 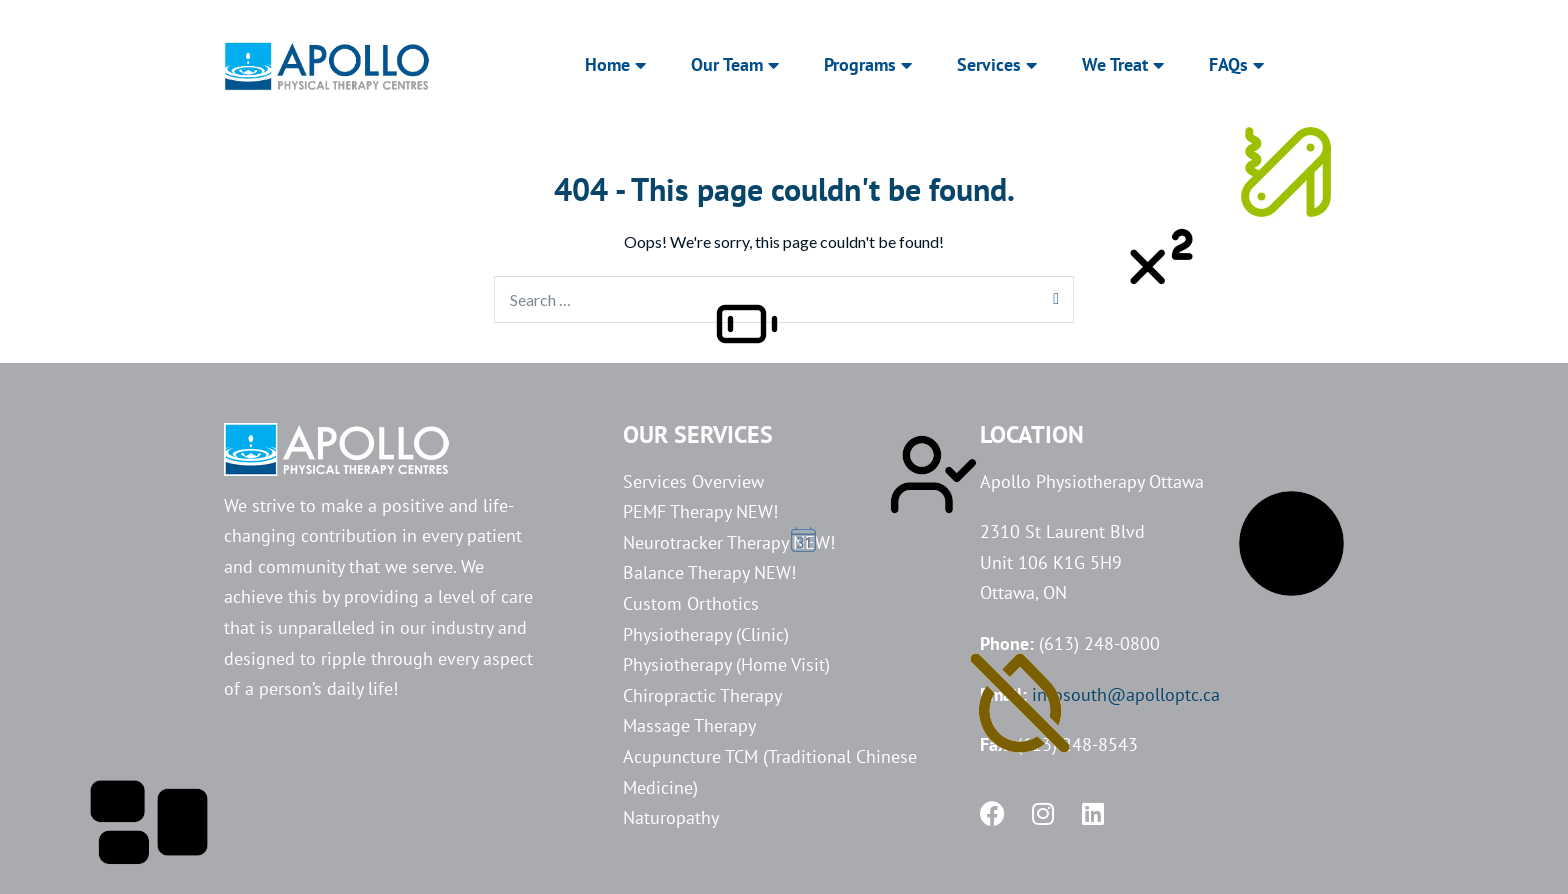 I want to click on view grouped elements or components, so click(x=149, y=818).